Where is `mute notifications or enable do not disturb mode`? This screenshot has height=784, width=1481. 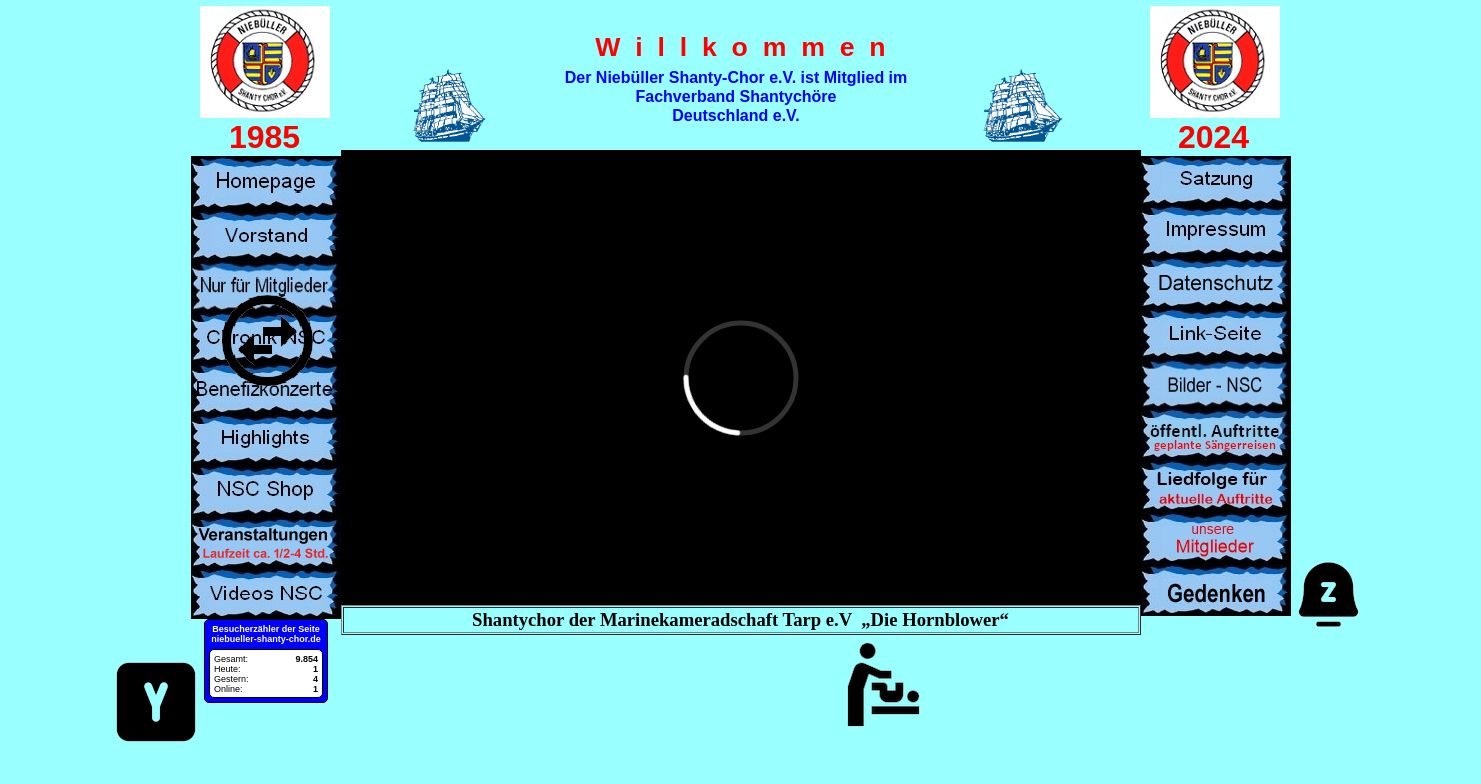 mute notifications or enable do not disturb mode is located at coordinates (1328, 594).